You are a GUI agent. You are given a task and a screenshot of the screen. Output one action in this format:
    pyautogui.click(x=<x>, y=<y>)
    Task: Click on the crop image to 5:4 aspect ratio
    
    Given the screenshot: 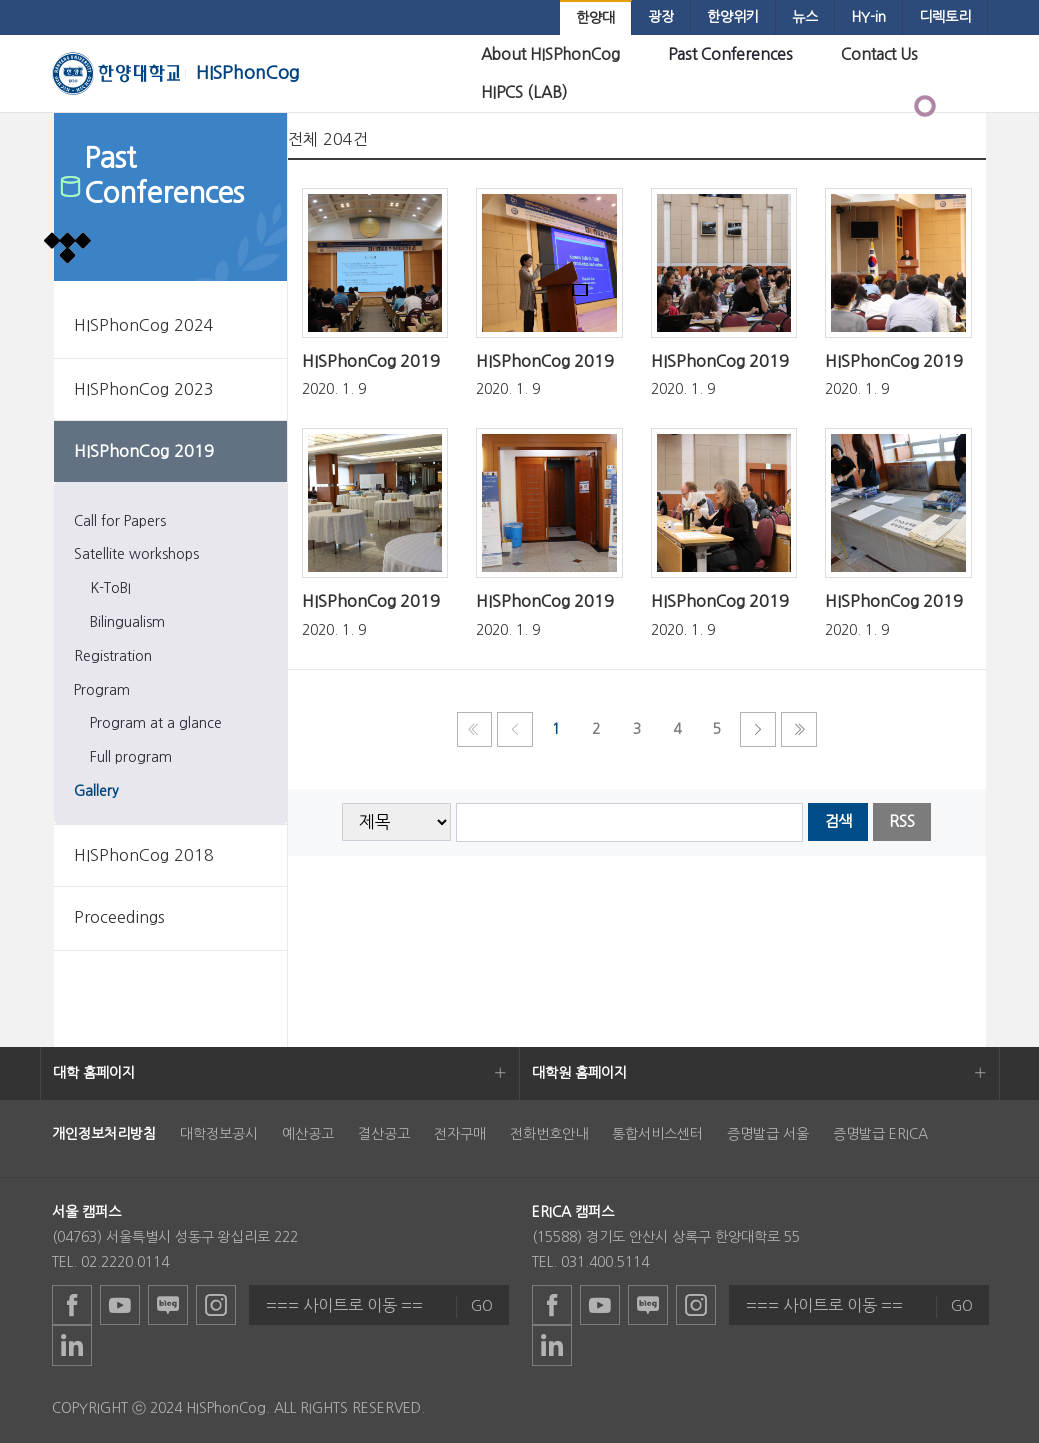 What is the action you would take?
    pyautogui.click(x=580, y=290)
    